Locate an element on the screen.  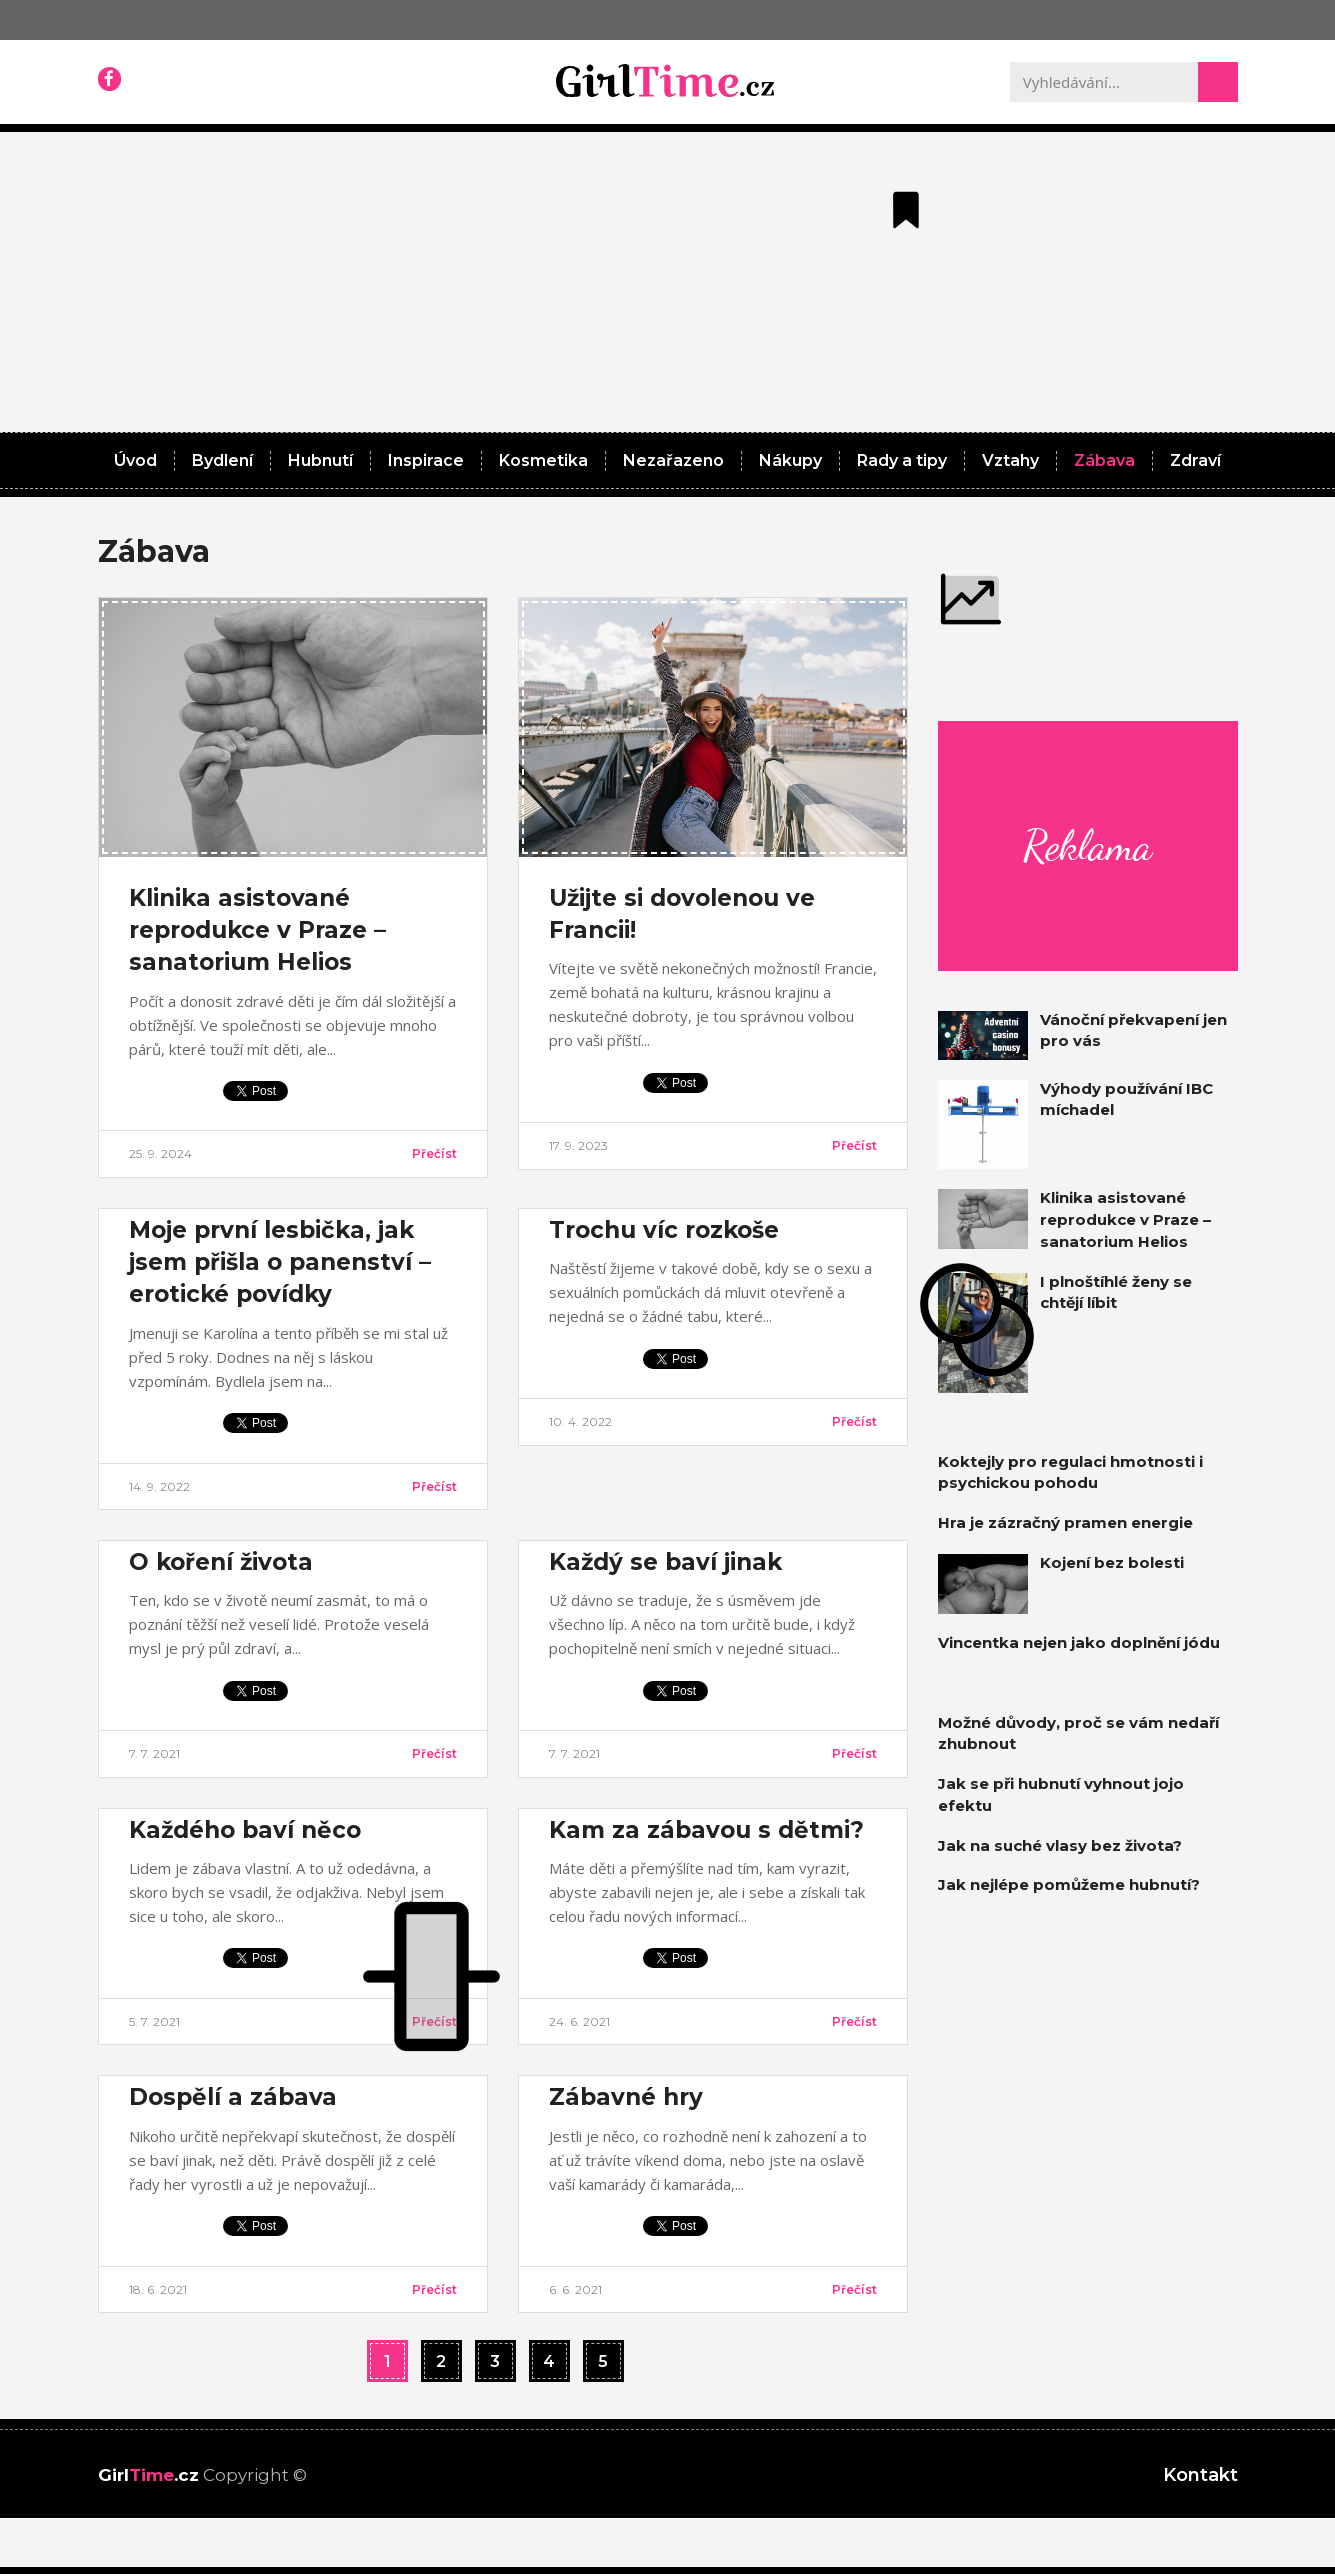
align object to vertical center is located at coordinates (431, 1976).